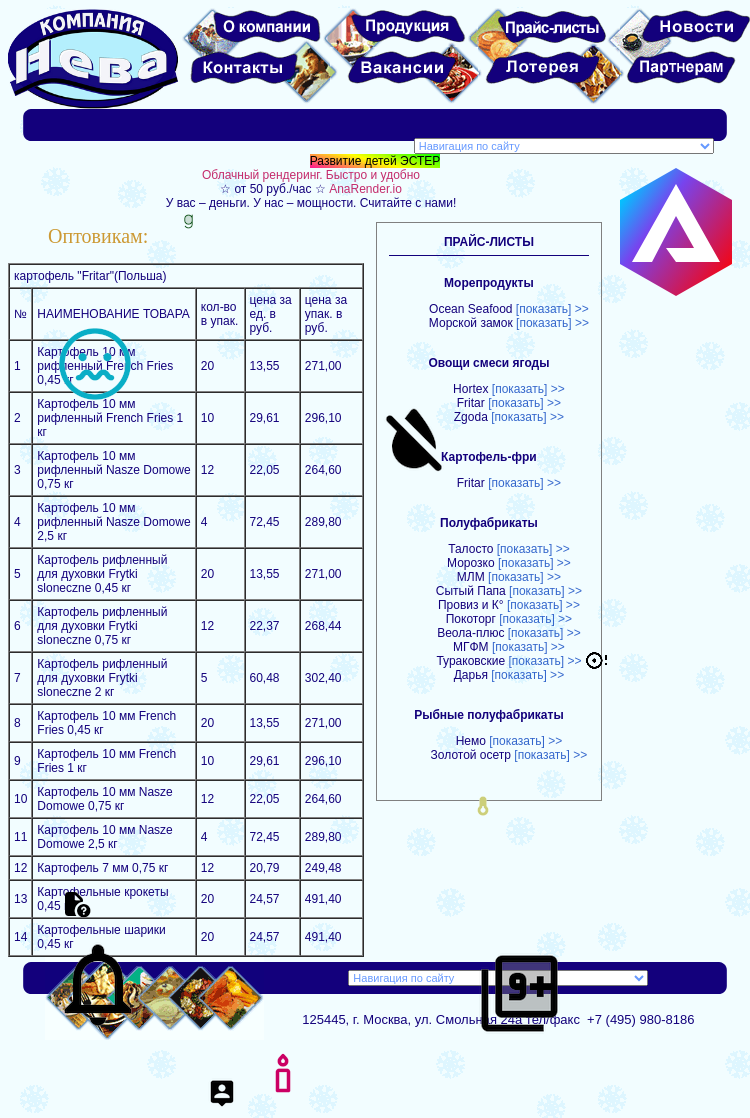 The width and height of the screenshot is (750, 1118). What do you see at coordinates (77, 904) in the screenshot?
I see `get help or info about this file` at bounding box center [77, 904].